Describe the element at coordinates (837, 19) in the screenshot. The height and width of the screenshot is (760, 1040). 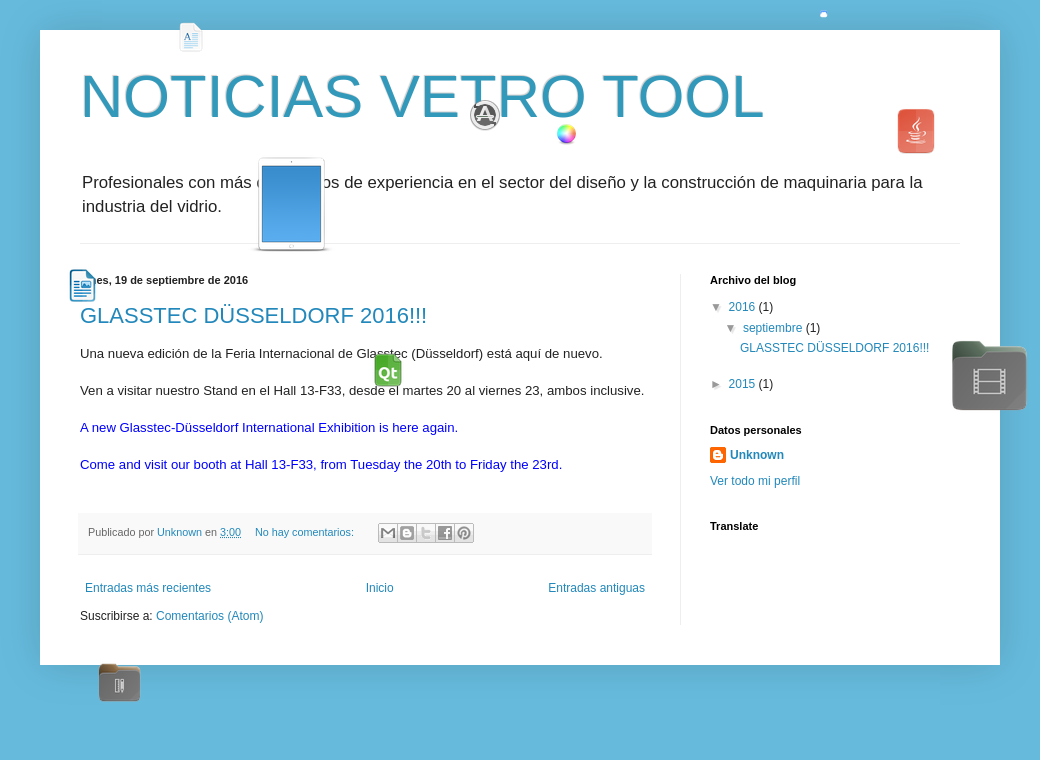
I see `manage saved passwords and login credentials` at that location.